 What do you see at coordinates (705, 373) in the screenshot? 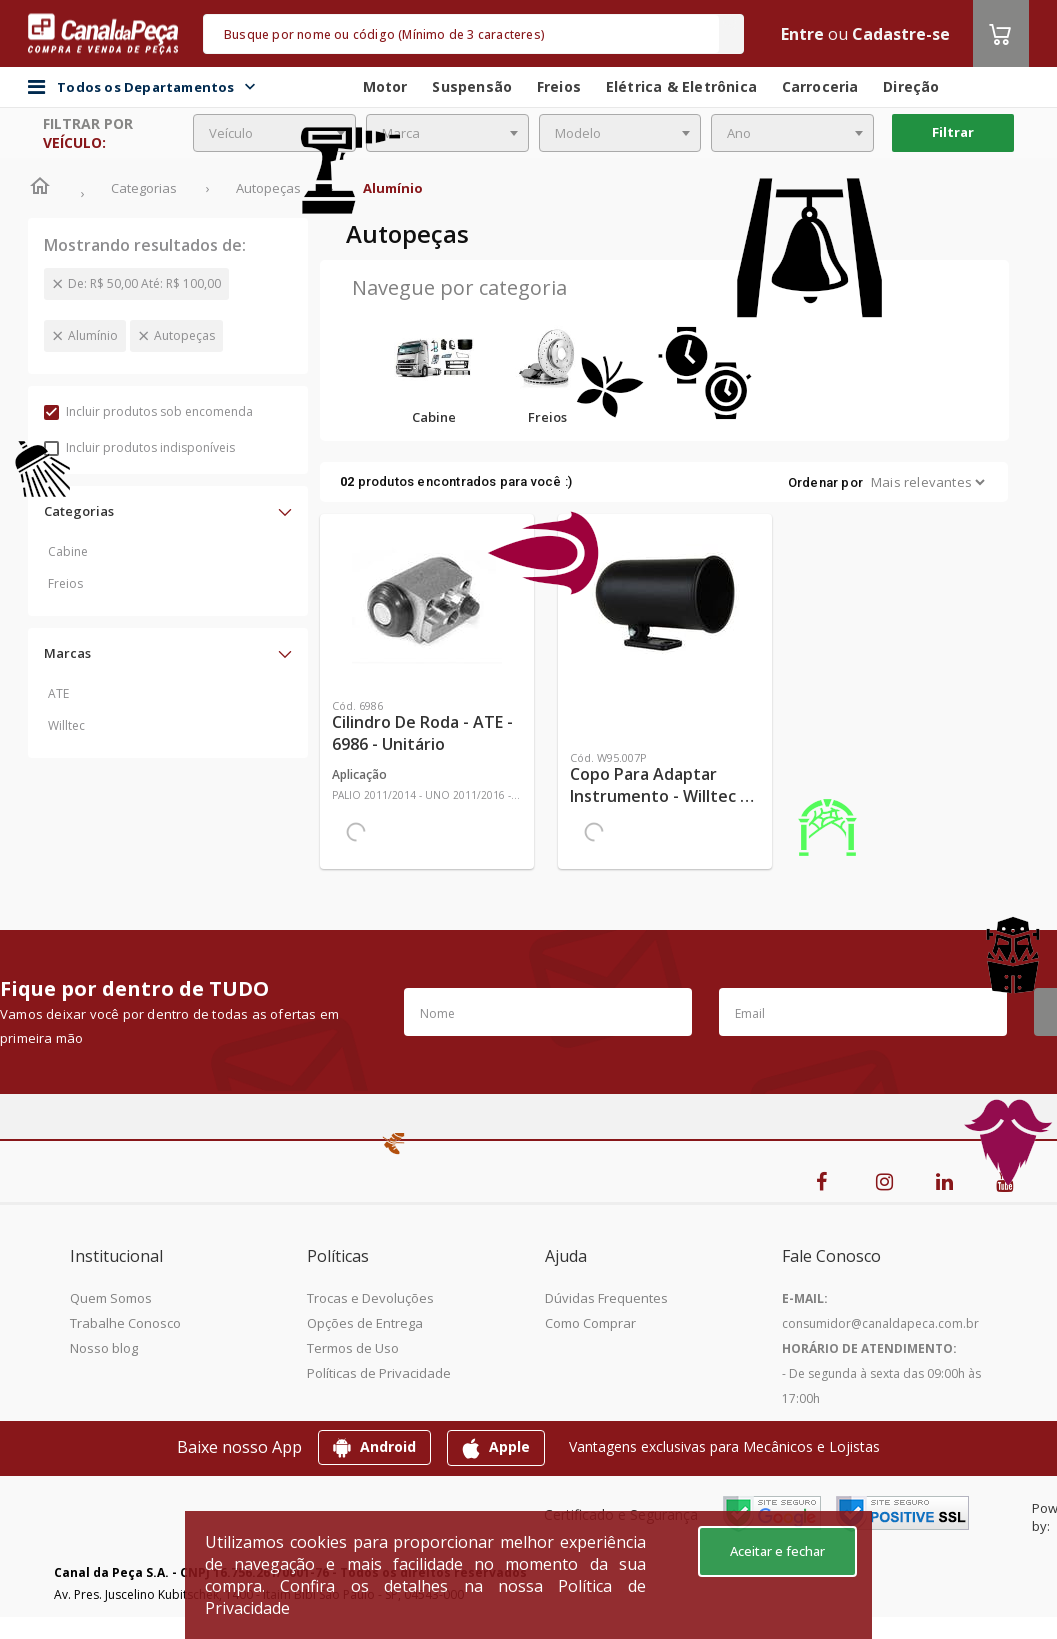
I see `sync time across multiple devices` at bounding box center [705, 373].